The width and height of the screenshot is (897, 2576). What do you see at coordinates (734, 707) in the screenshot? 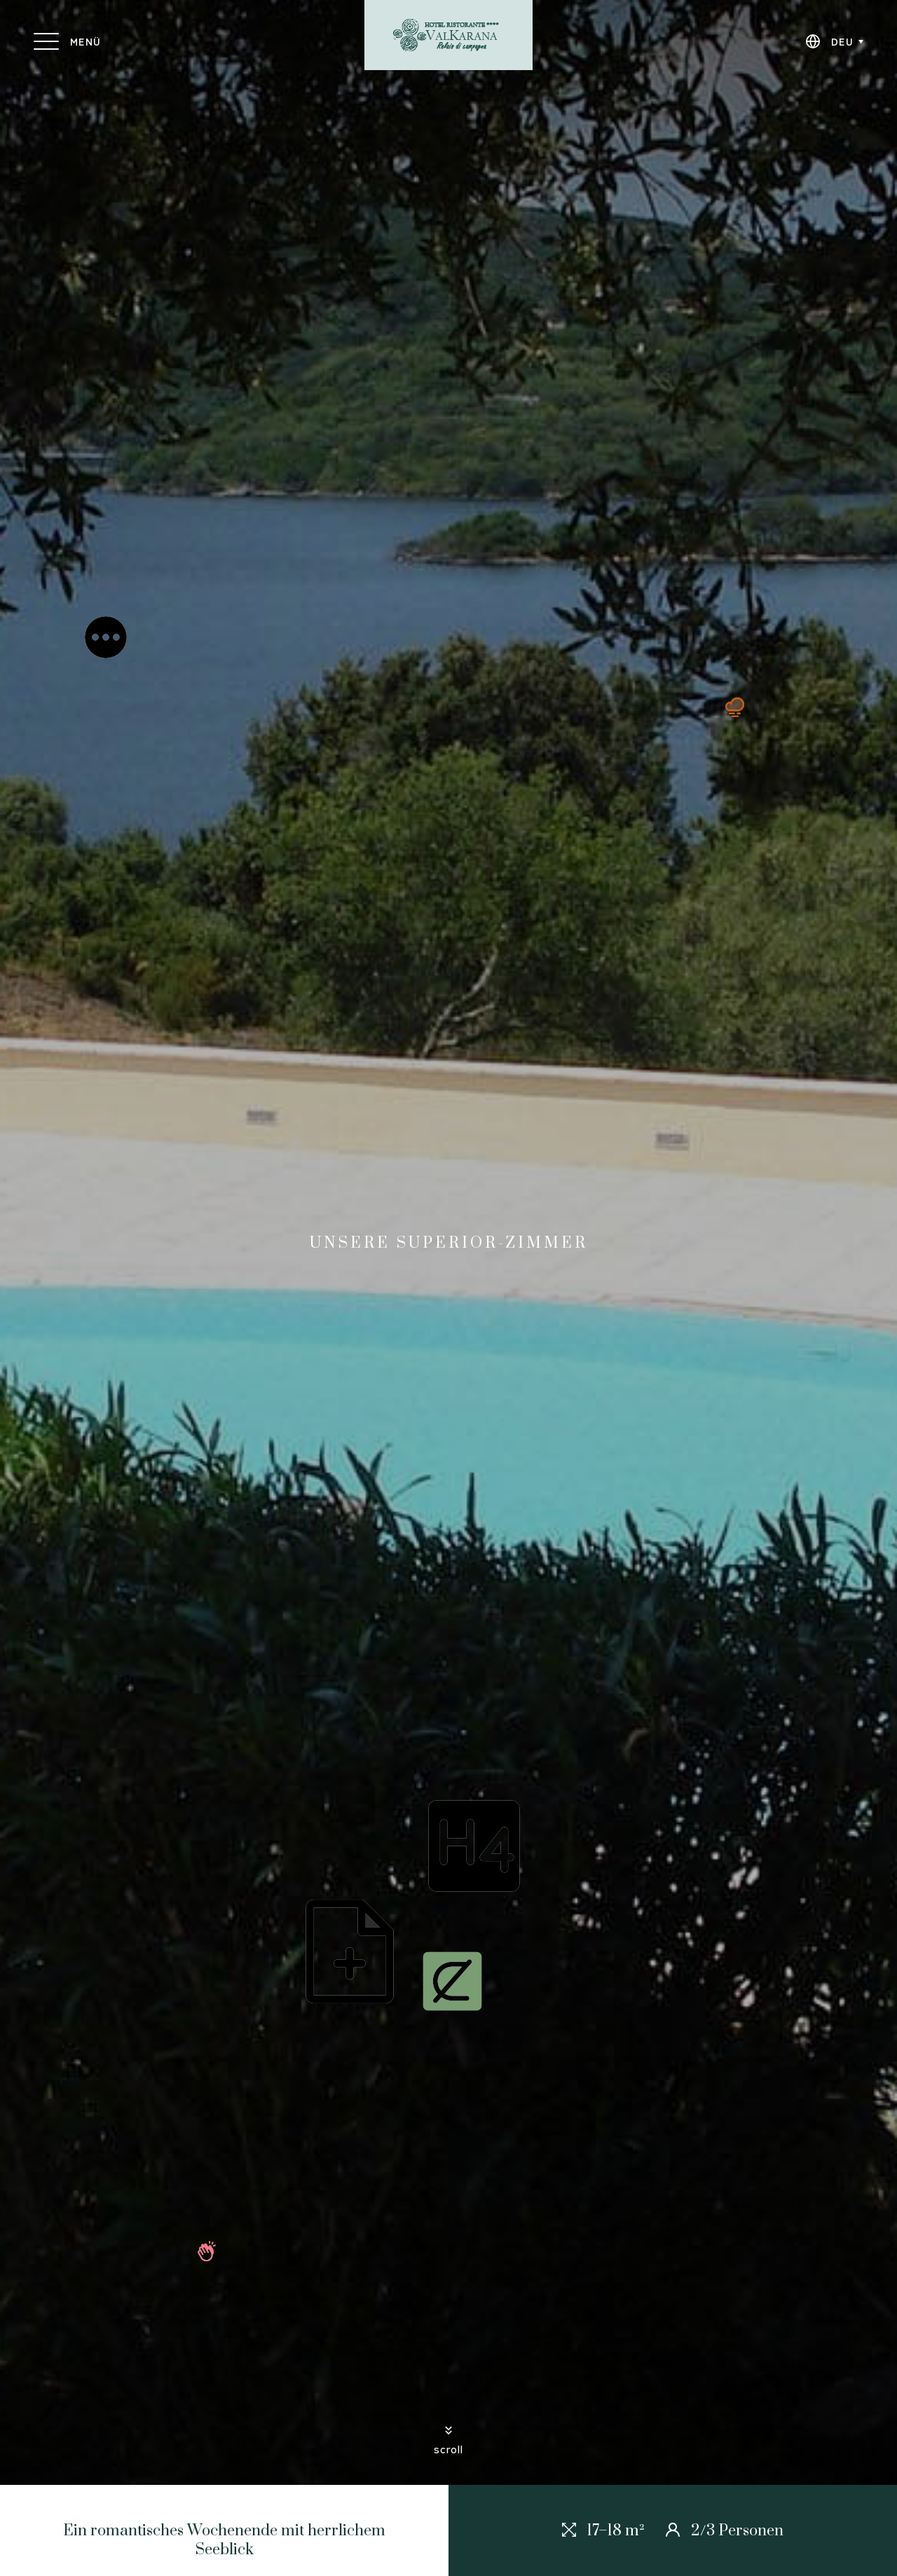
I see `indicates foggy weather conditions` at bounding box center [734, 707].